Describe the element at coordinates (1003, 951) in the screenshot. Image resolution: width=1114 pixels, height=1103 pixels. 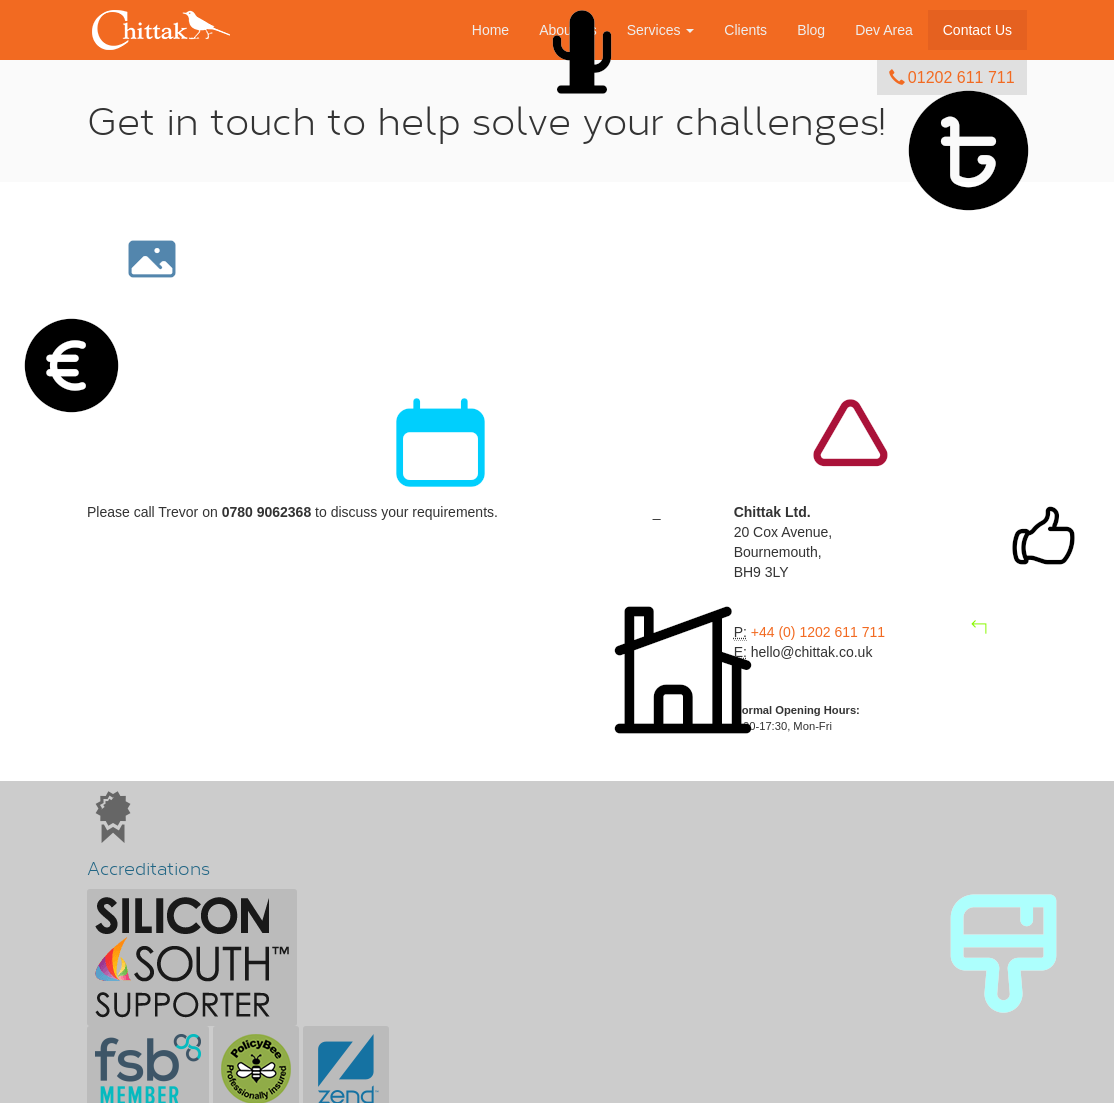
I see `access painting or drawing tools` at that location.